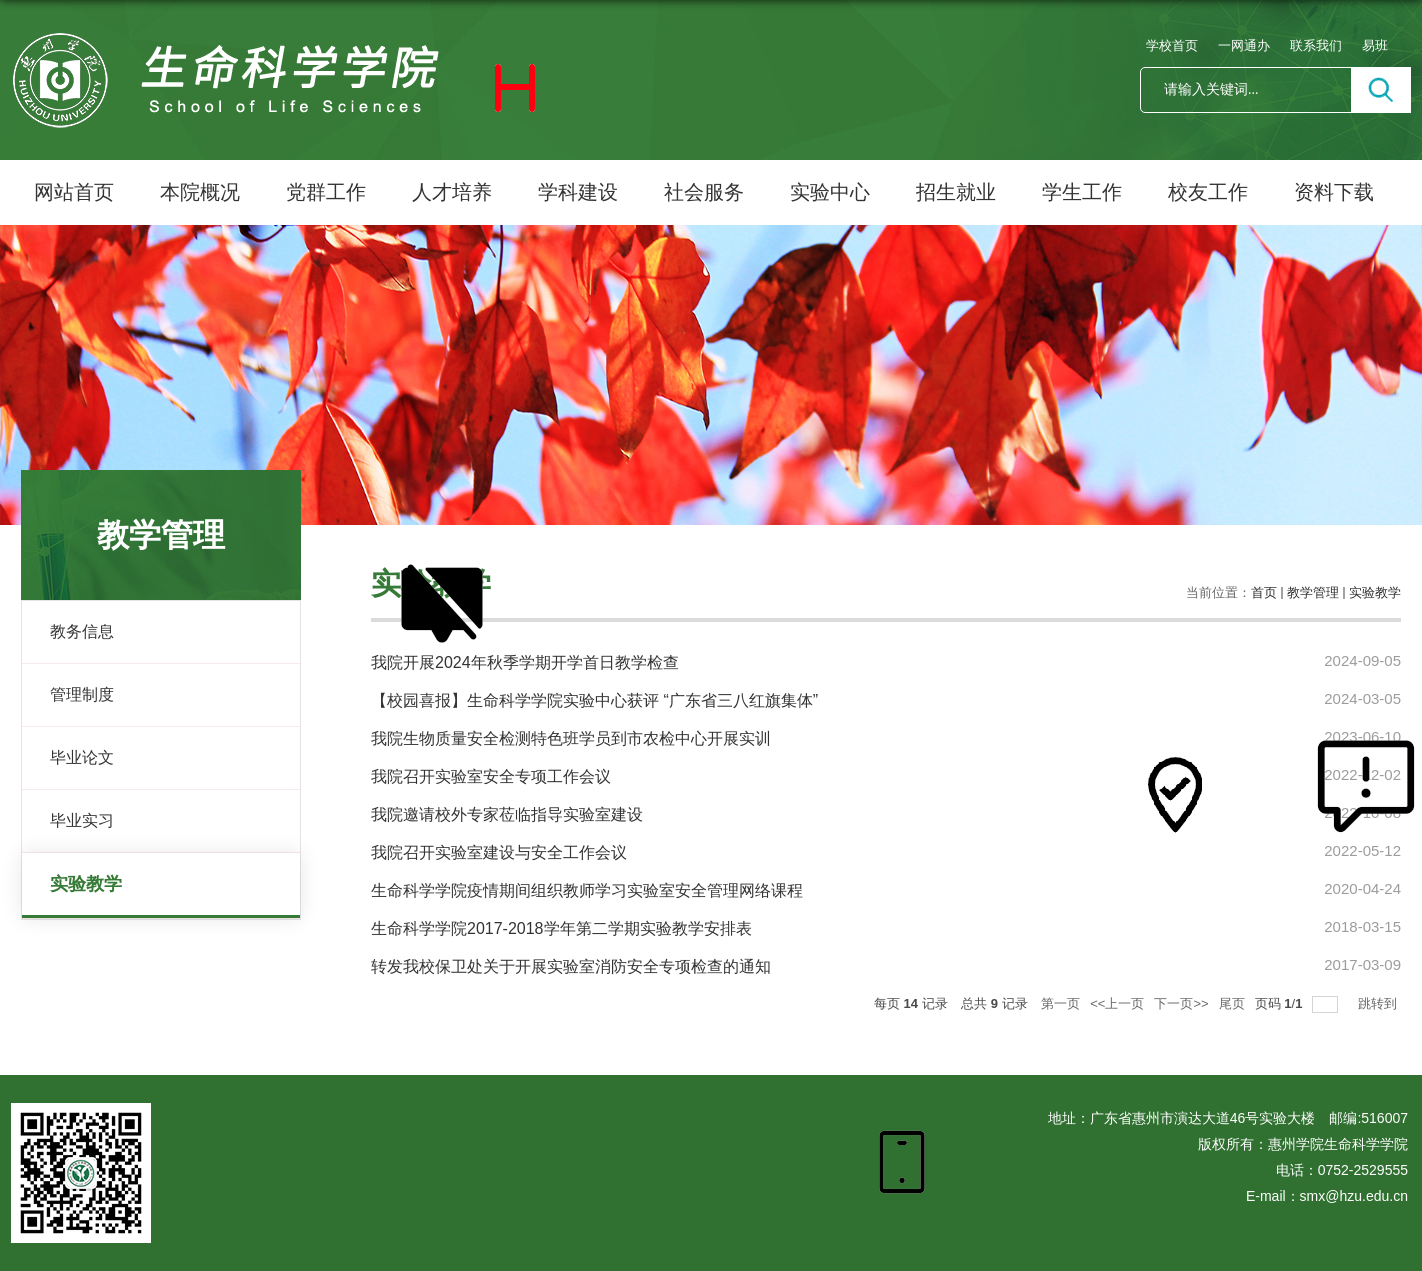 This screenshot has width=1422, height=1271. What do you see at coordinates (442, 602) in the screenshot?
I see `mute or disable chat notifications` at bounding box center [442, 602].